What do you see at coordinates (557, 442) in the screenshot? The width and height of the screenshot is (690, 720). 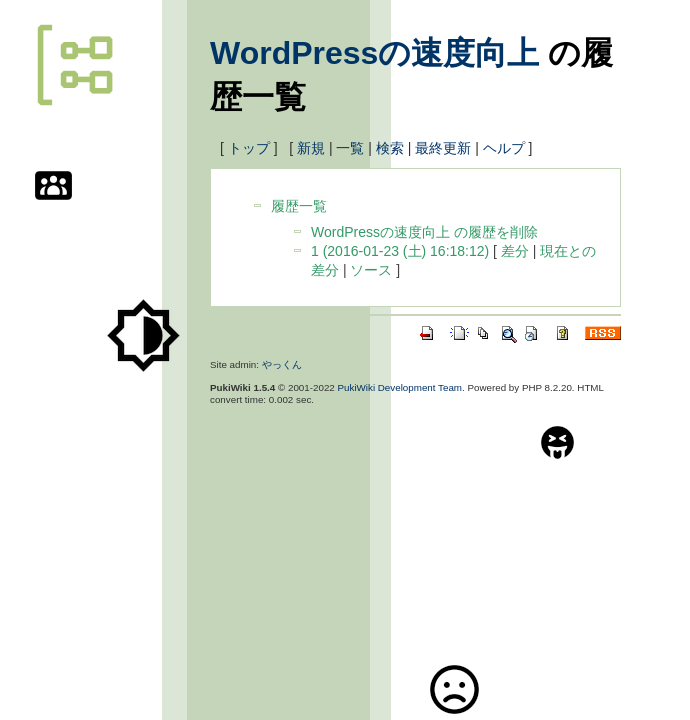 I see `react with a laughing face emoji` at bounding box center [557, 442].